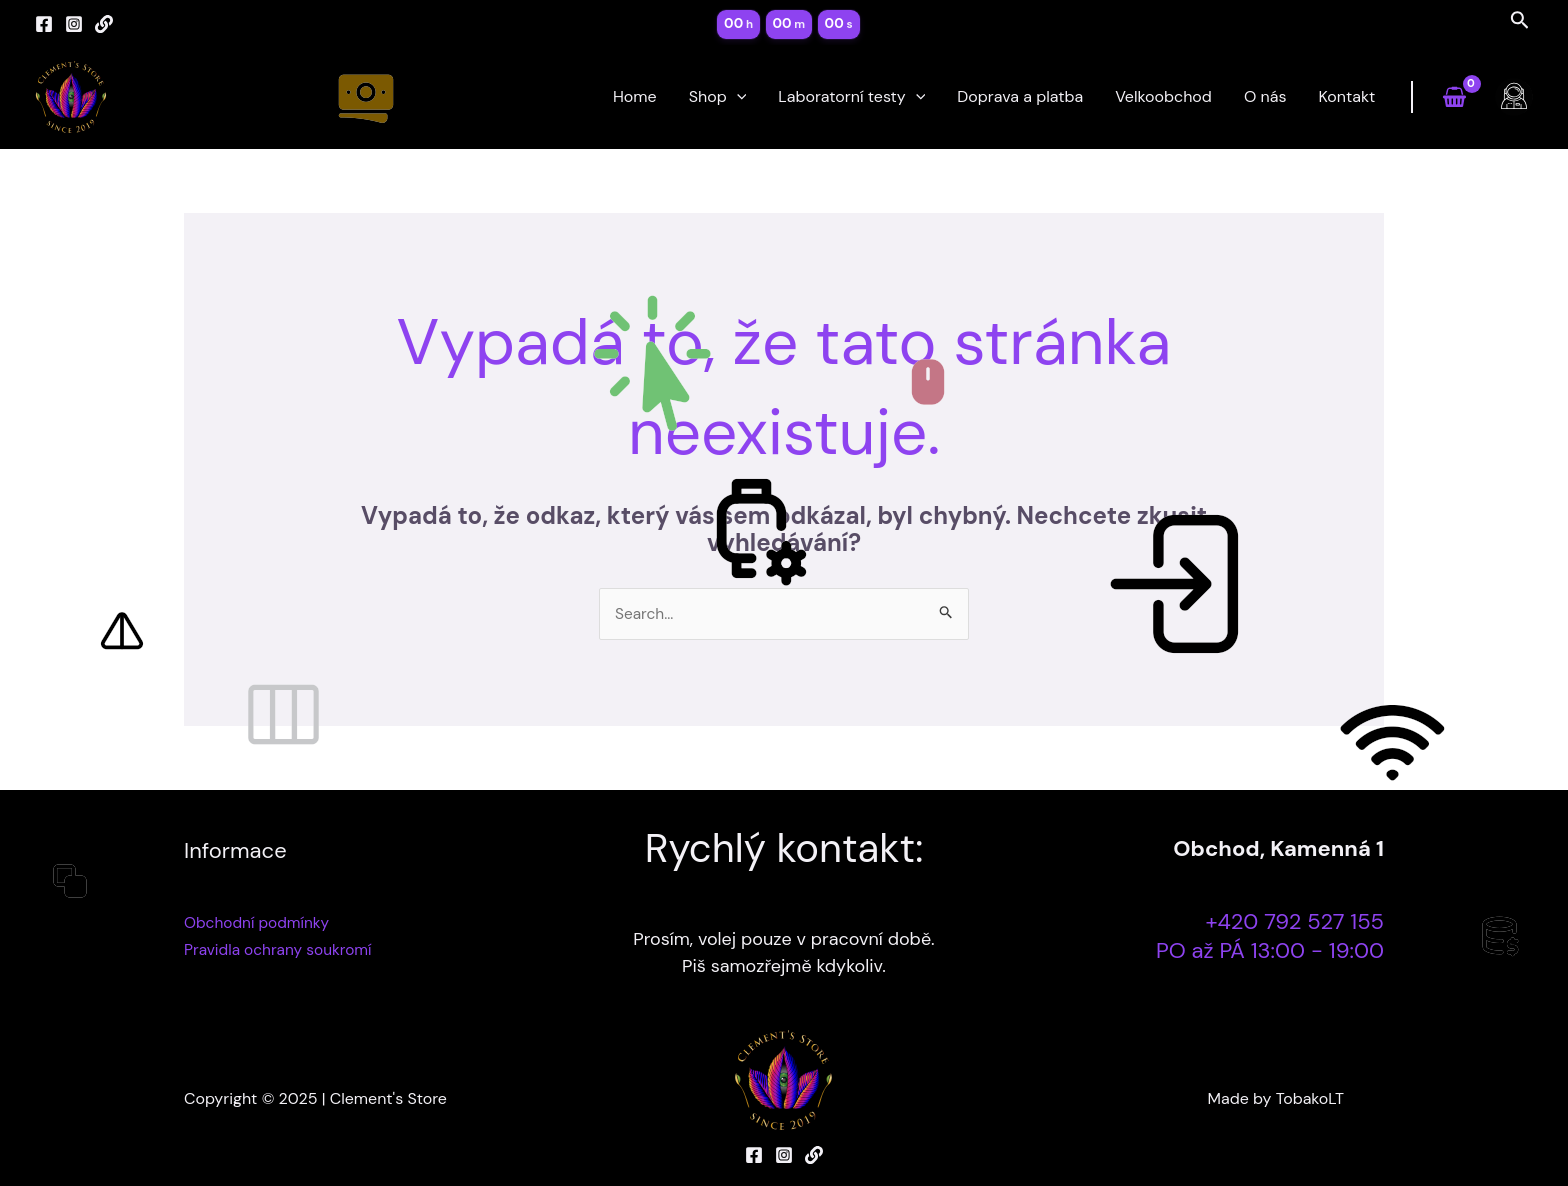  What do you see at coordinates (70, 881) in the screenshot?
I see `copy to clipboard` at bounding box center [70, 881].